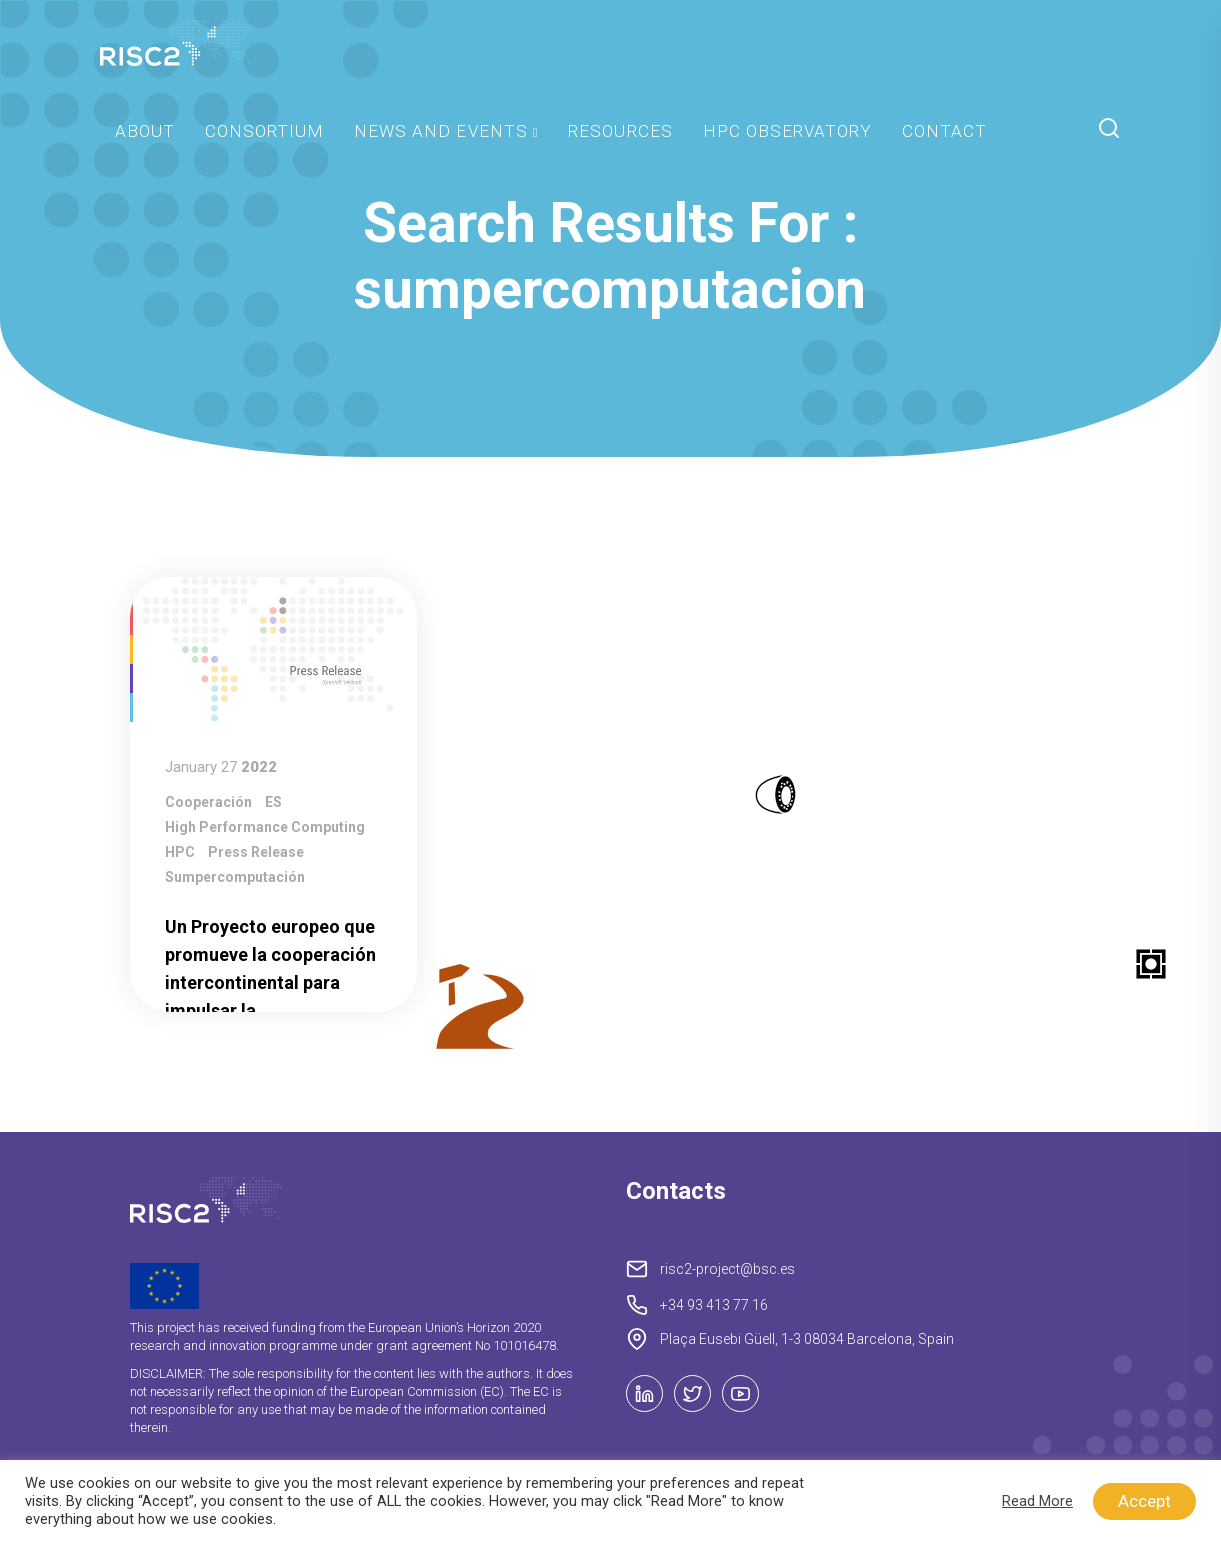 Image resolution: width=1221 pixels, height=1542 pixels. I want to click on kiwi fruit item in a food or cooking game, so click(775, 794).